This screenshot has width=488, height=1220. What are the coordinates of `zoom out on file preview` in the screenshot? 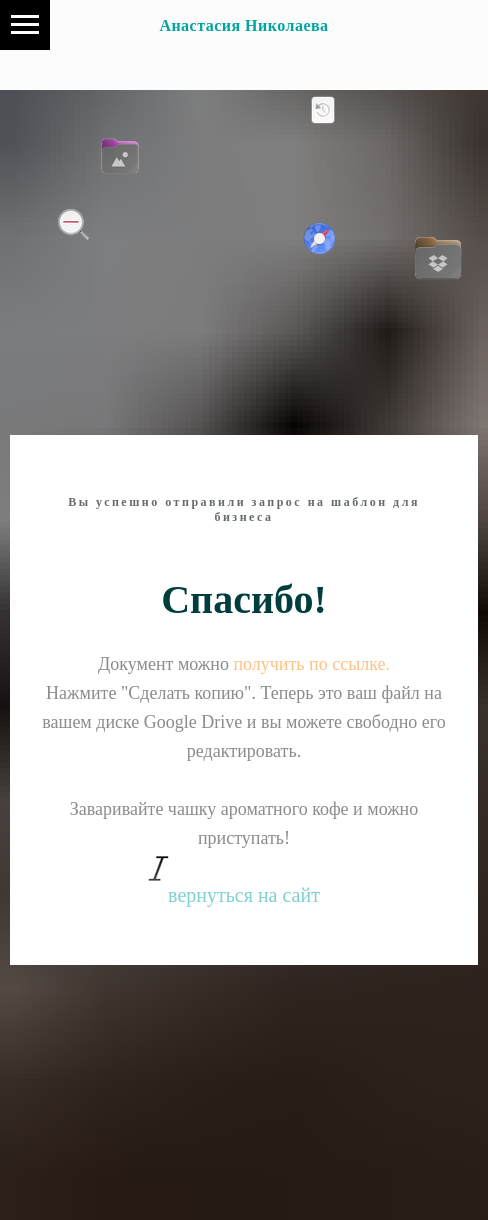 It's located at (73, 224).